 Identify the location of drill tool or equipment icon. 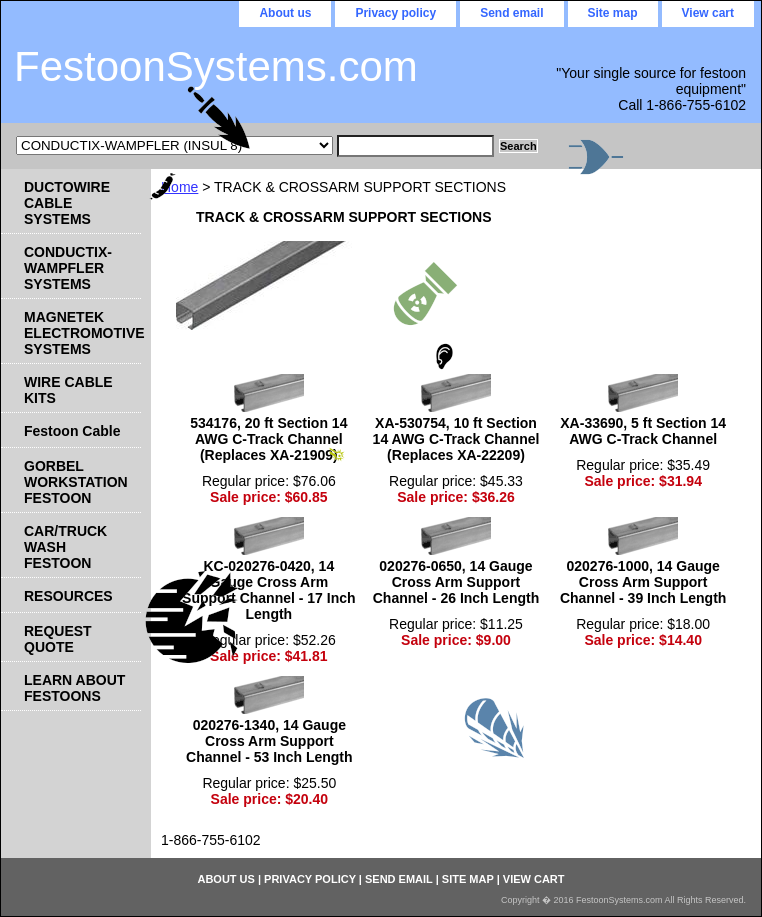
(494, 728).